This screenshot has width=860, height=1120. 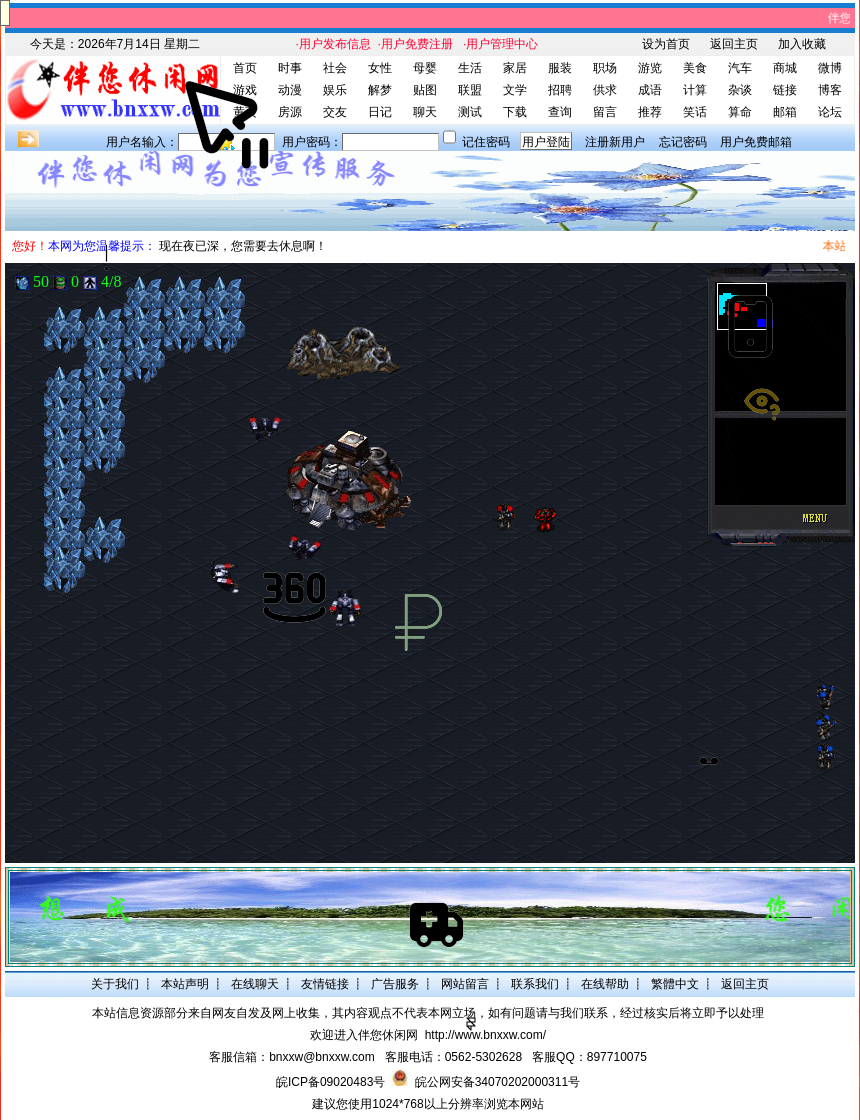 I want to click on pause cursor tracking or pointer activity, so click(x=224, y=120).